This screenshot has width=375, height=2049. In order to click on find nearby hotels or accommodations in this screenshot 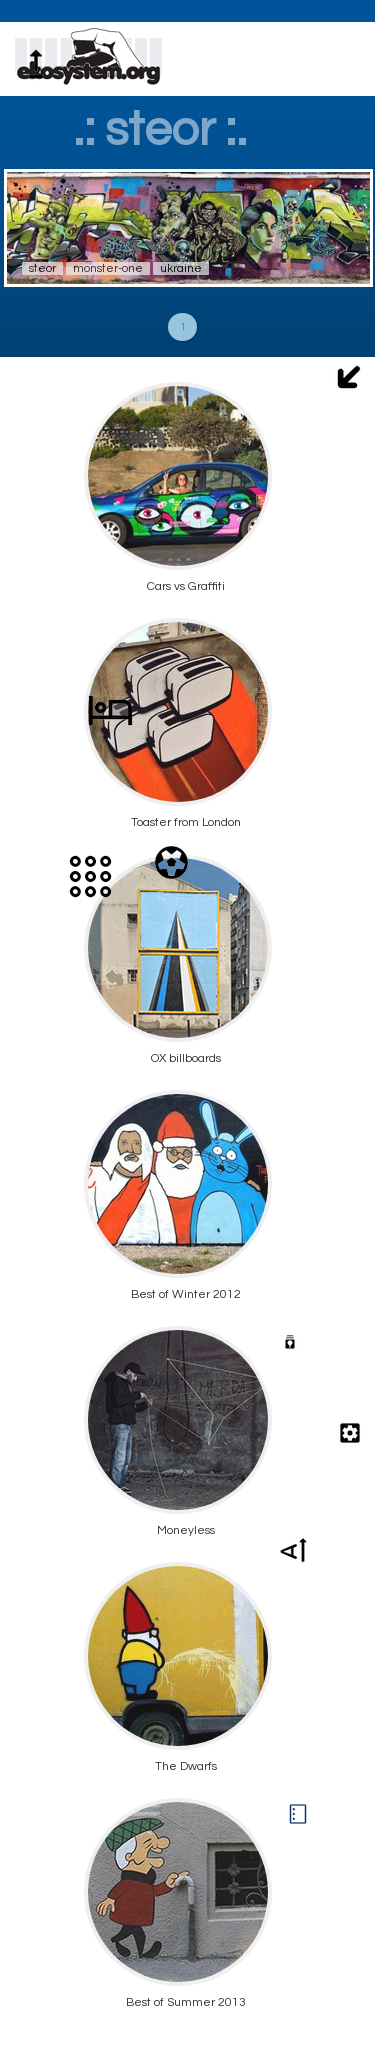, I will do `click(110, 709)`.